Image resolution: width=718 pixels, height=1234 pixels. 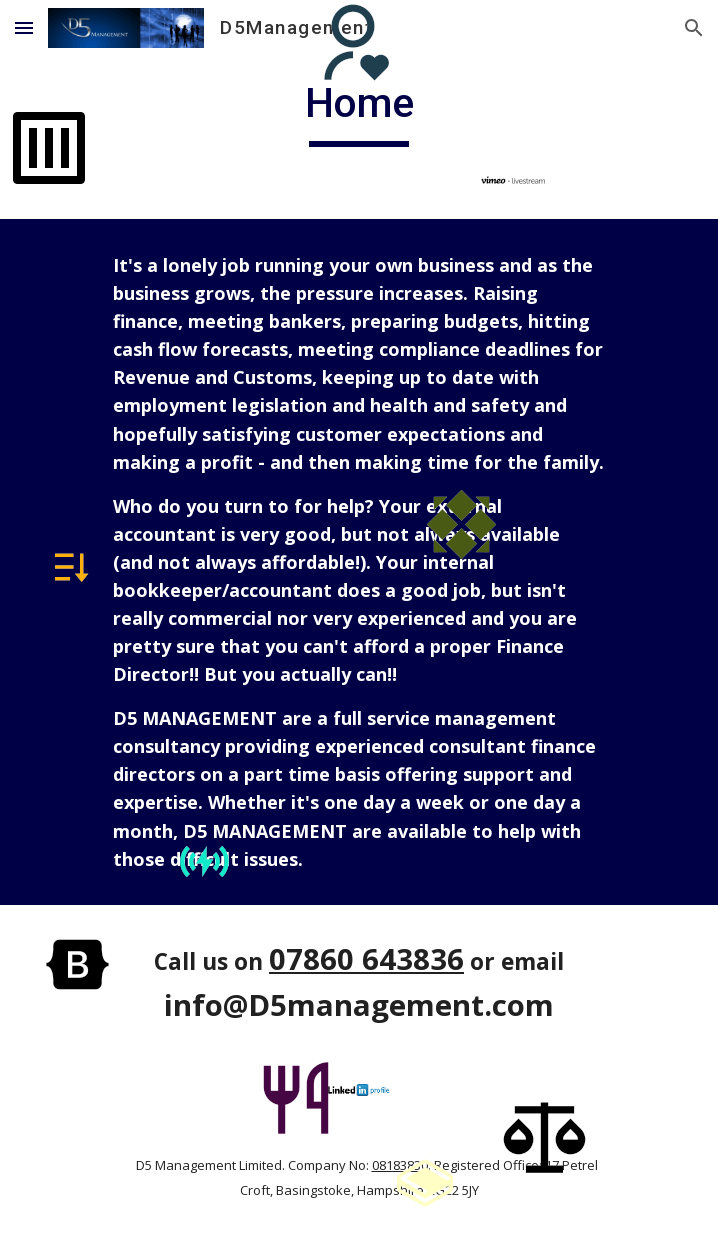 I want to click on sort items in descending order, so click(x=70, y=567).